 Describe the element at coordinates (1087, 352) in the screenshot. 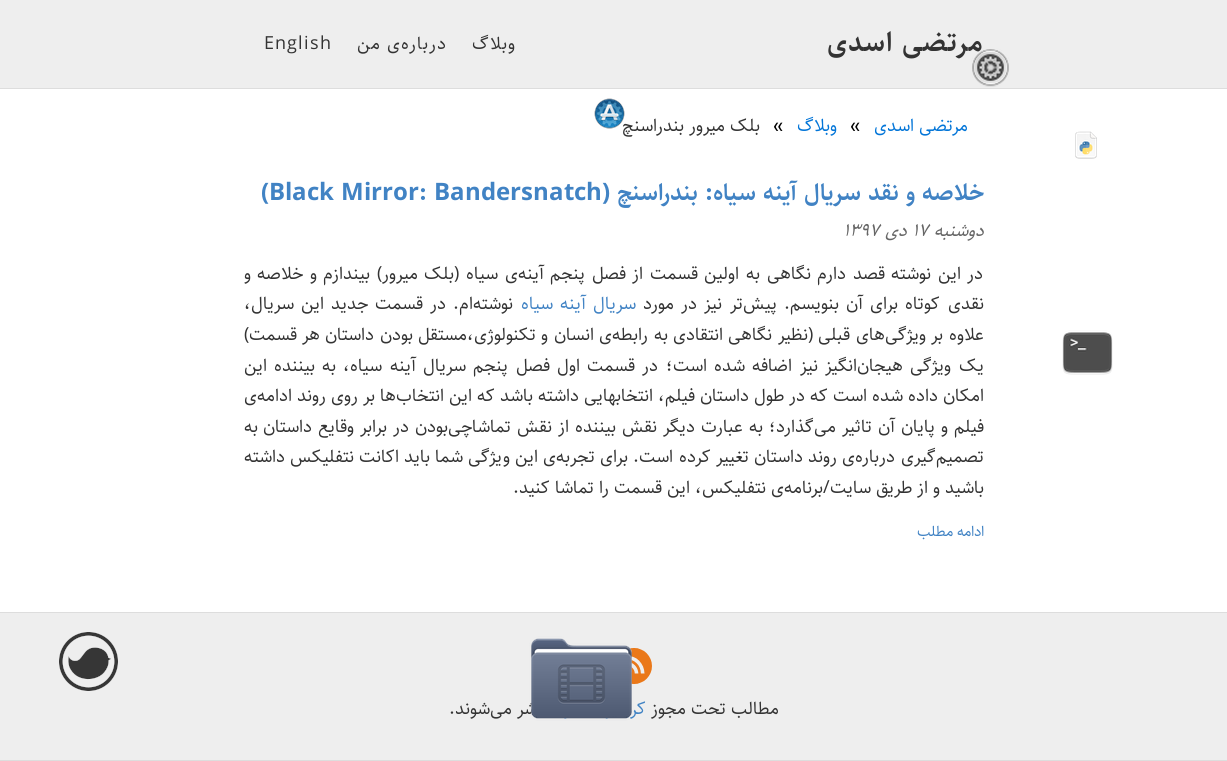

I see `open the terminal application` at that location.